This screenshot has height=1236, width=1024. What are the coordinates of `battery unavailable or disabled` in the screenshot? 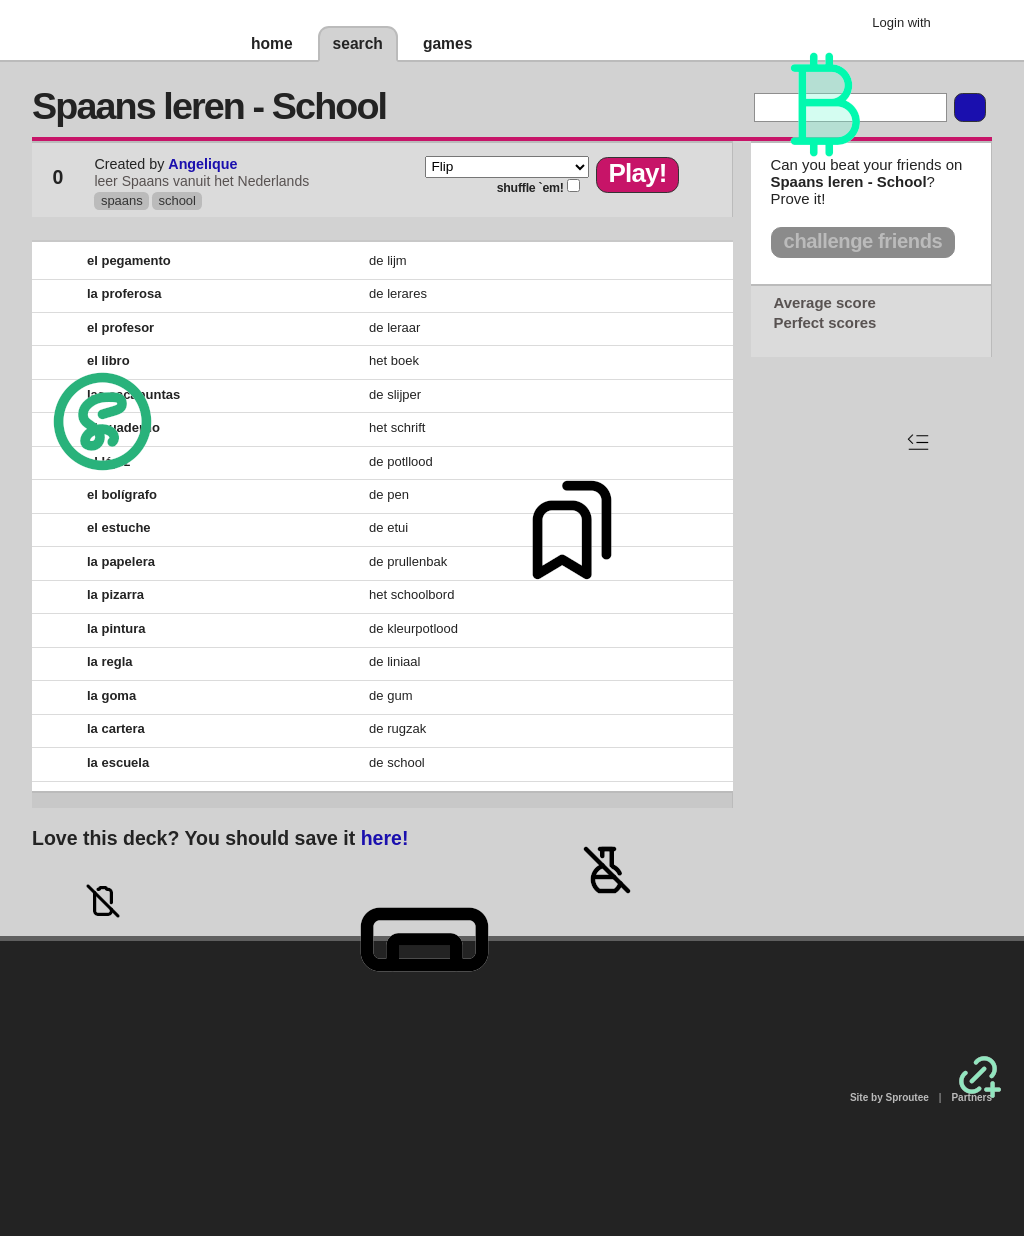 It's located at (103, 901).